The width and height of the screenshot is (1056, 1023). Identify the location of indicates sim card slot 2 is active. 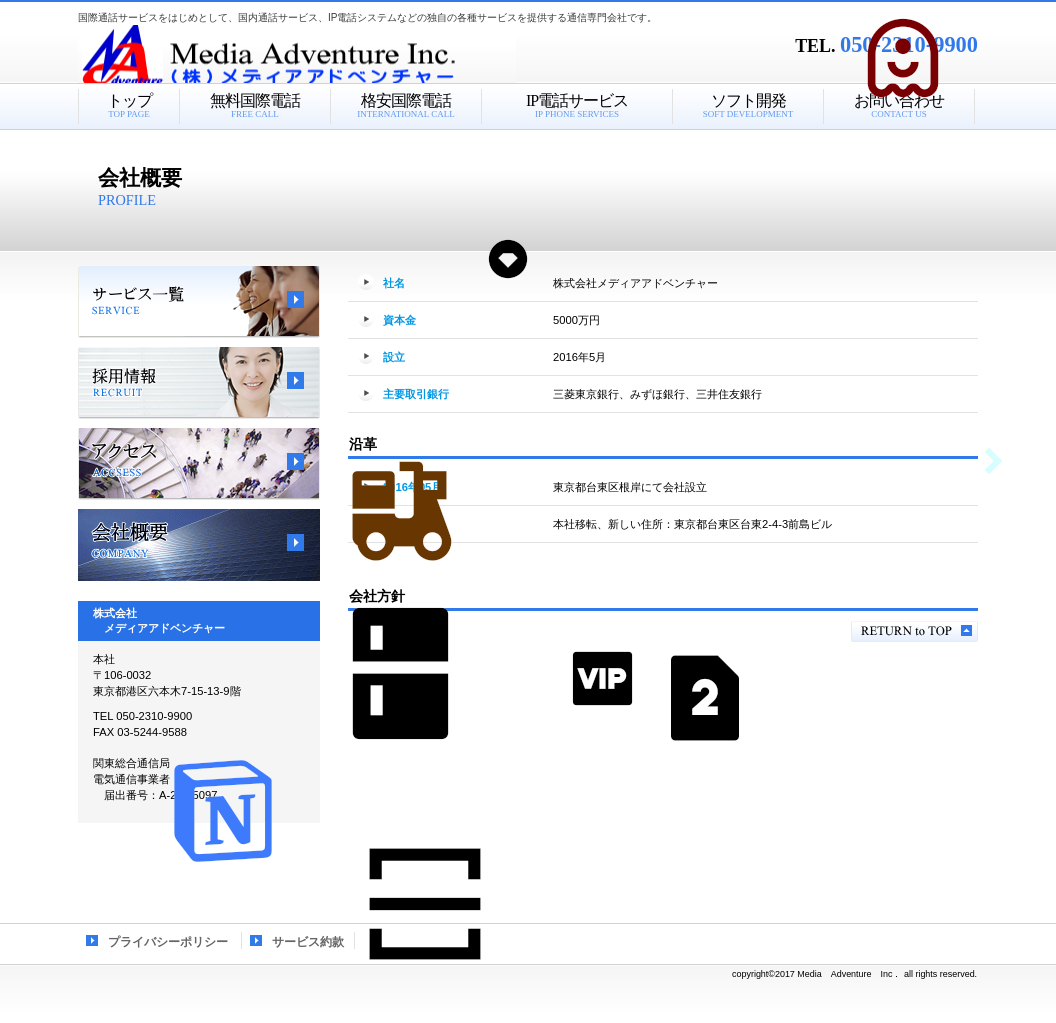
(705, 698).